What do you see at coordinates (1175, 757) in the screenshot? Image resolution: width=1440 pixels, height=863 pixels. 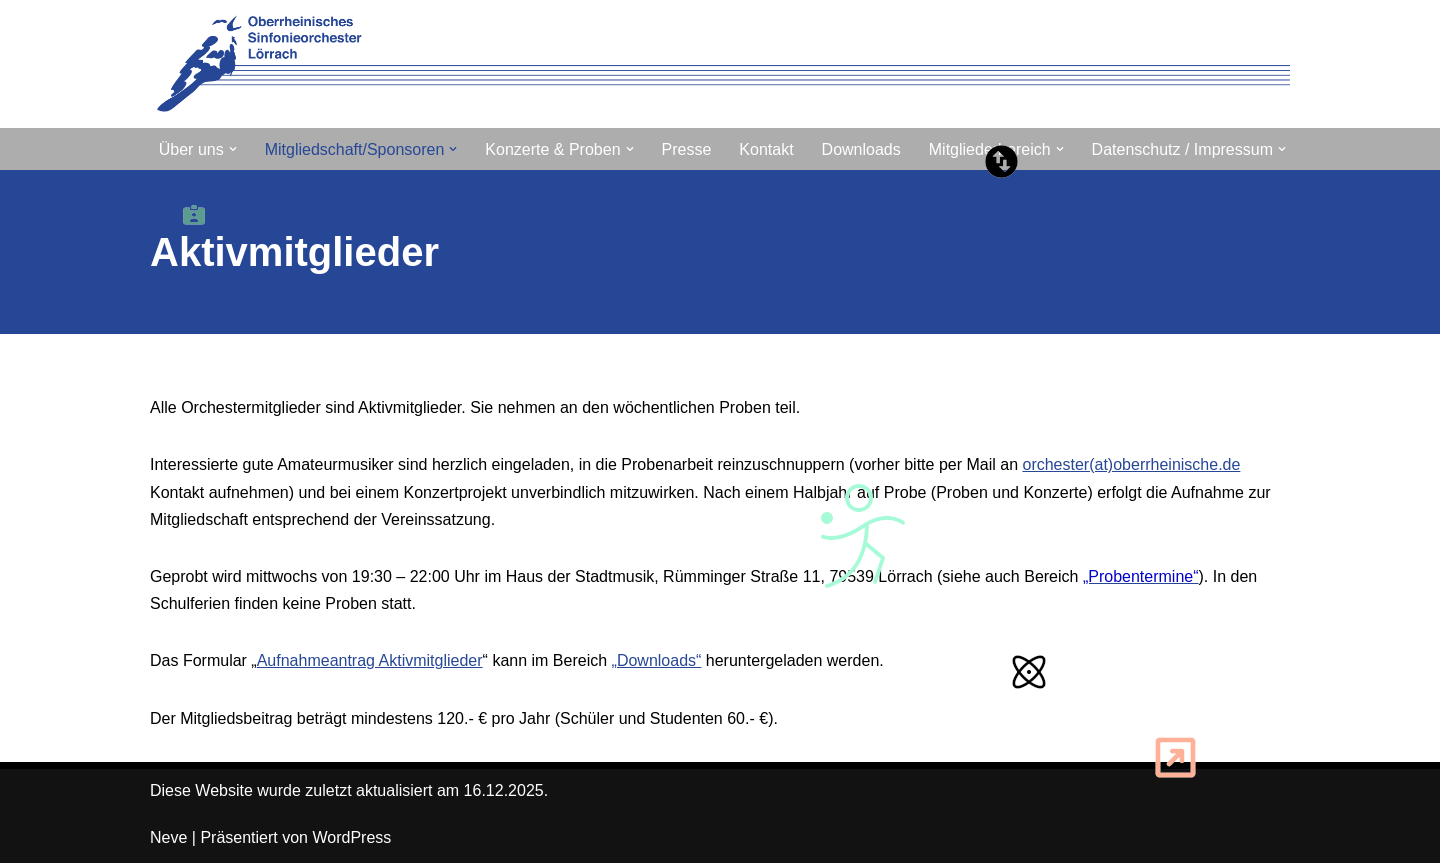 I see `open link in new window` at bounding box center [1175, 757].